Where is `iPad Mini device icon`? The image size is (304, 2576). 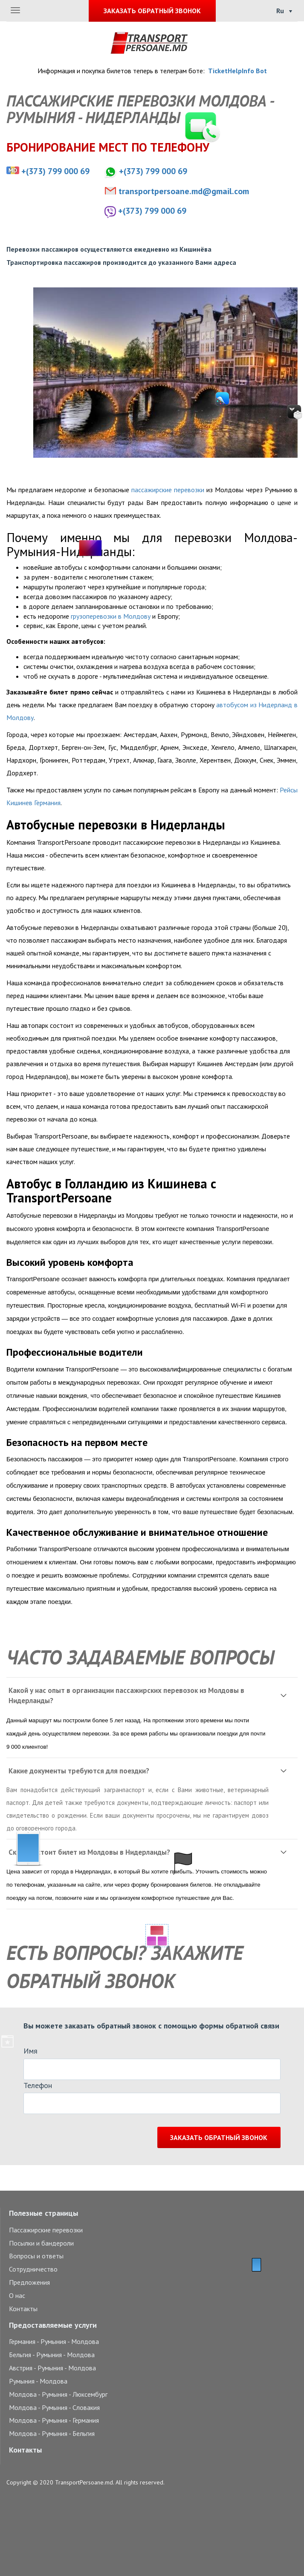 iPad Mini device icon is located at coordinates (256, 2263).